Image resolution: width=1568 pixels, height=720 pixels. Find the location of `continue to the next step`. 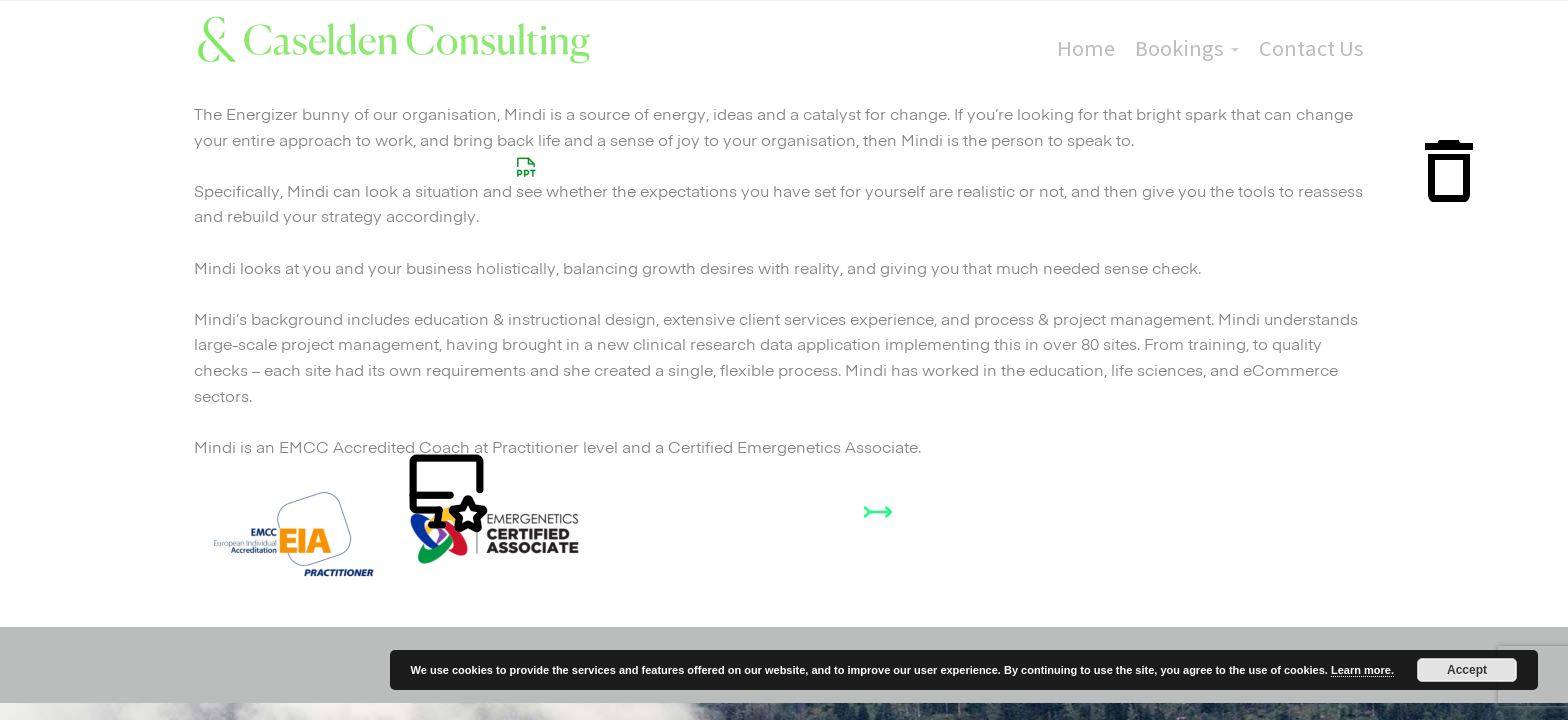

continue to the next step is located at coordinates (878, 512).